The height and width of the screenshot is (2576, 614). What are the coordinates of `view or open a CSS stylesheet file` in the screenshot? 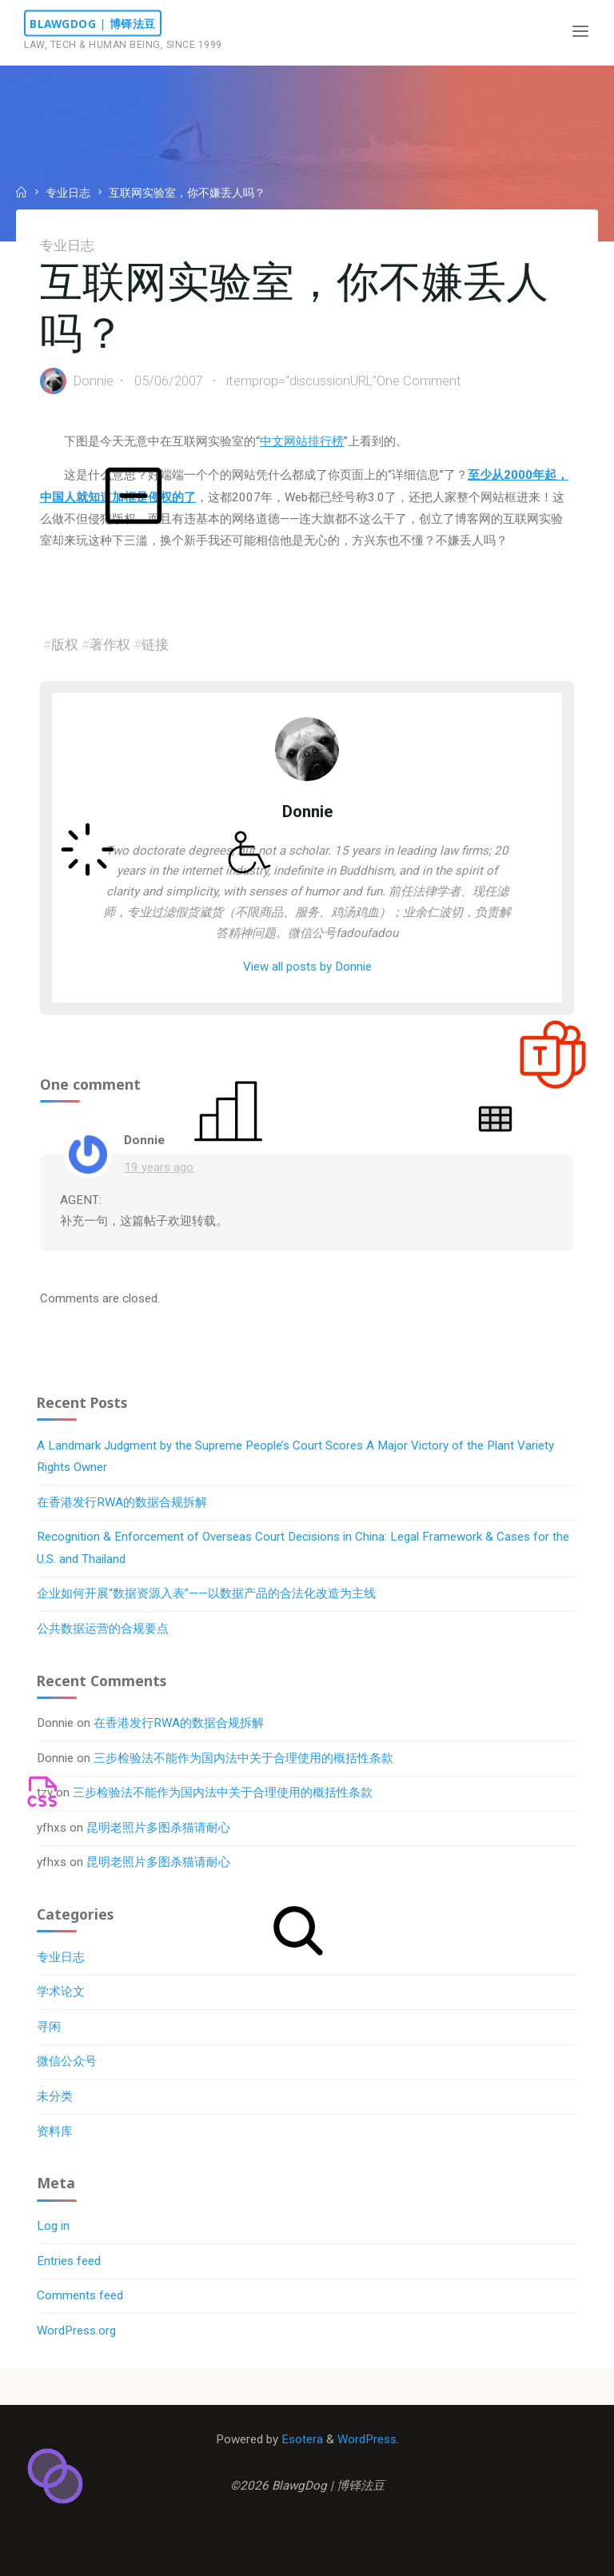 It's located at (42, 1792).